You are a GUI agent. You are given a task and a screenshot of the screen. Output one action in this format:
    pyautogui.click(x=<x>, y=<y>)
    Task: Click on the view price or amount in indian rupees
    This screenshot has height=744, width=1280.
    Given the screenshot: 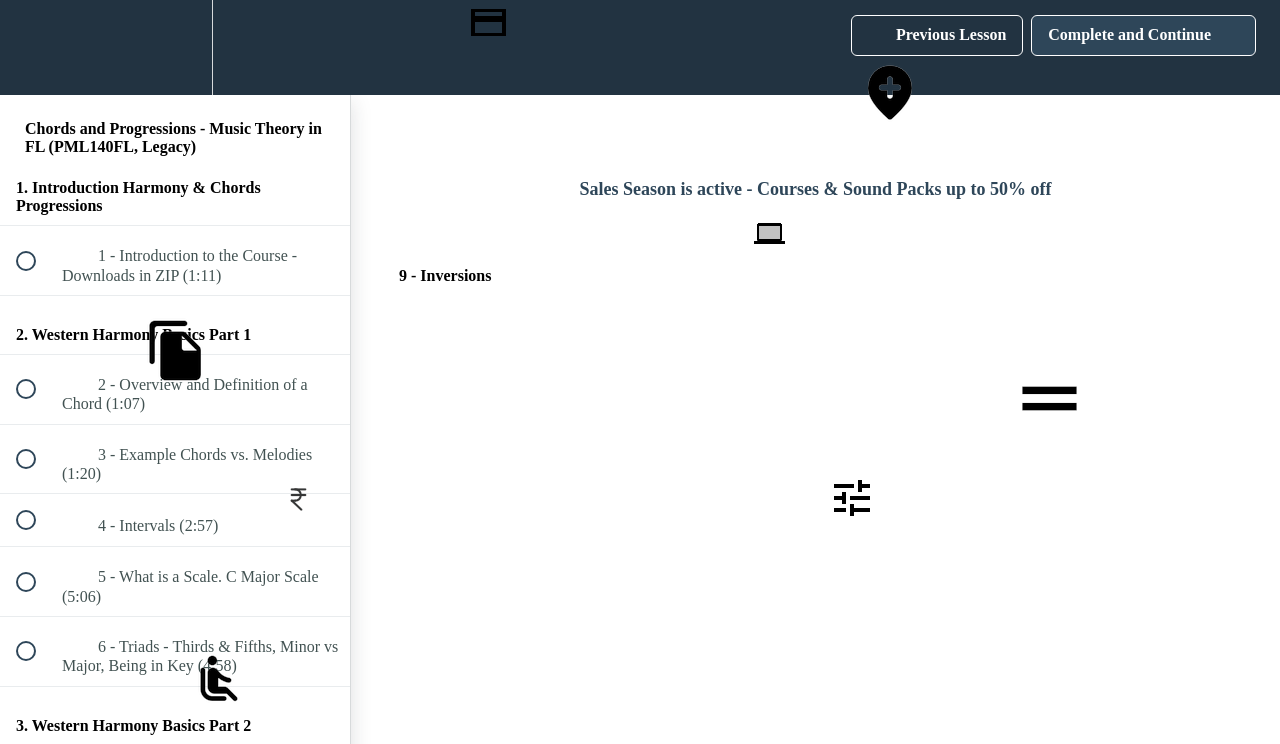 What is the action you would take?
    pyautogui.click(x=298, y=499)
    